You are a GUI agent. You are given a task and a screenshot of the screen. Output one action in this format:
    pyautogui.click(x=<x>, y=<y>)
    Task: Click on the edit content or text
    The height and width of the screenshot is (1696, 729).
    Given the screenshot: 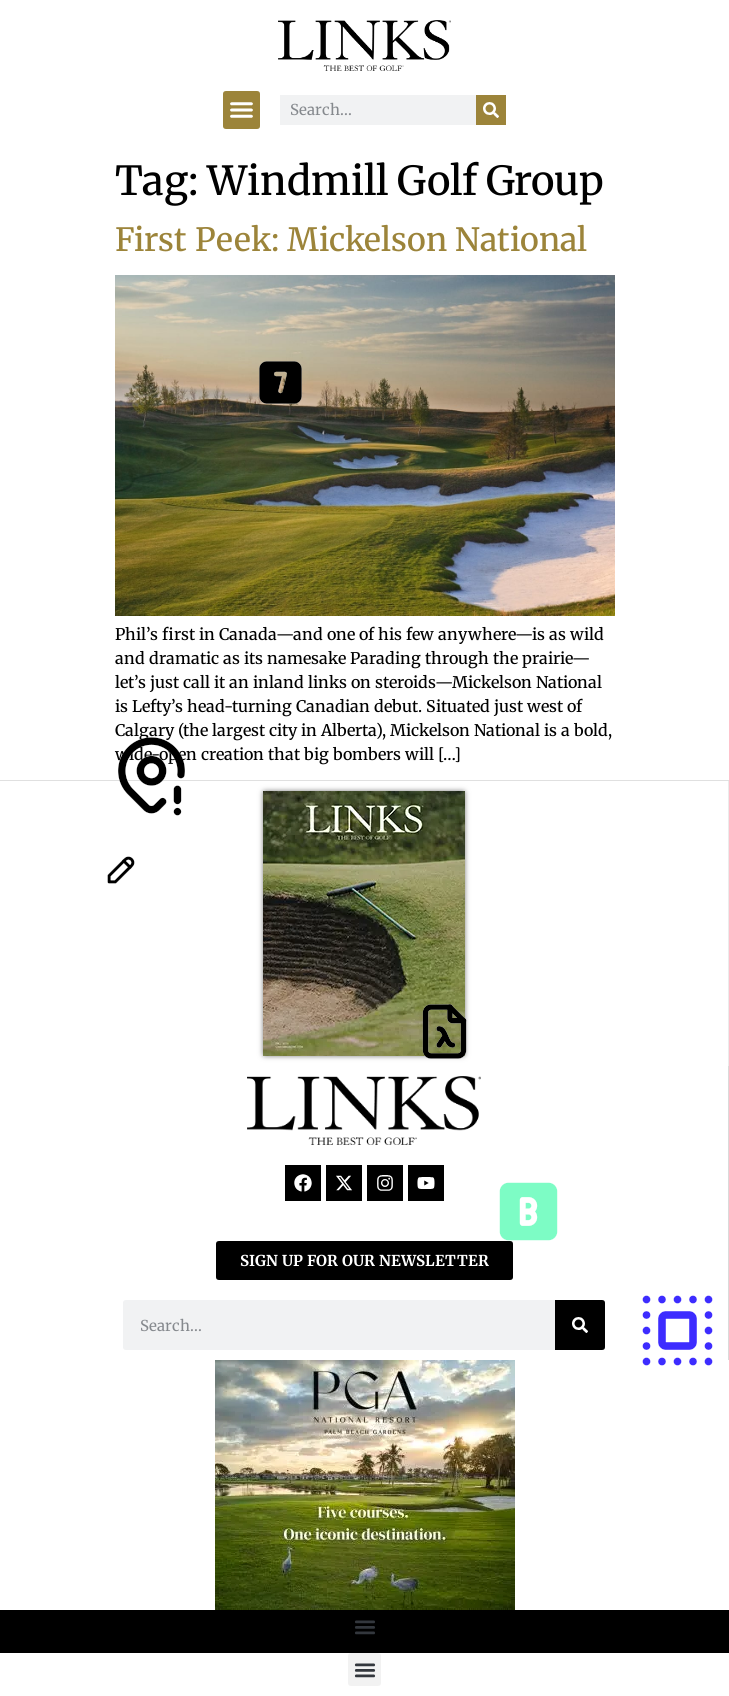 What is the action you would take?
    pyautogui.click(x=121, y=869)
    